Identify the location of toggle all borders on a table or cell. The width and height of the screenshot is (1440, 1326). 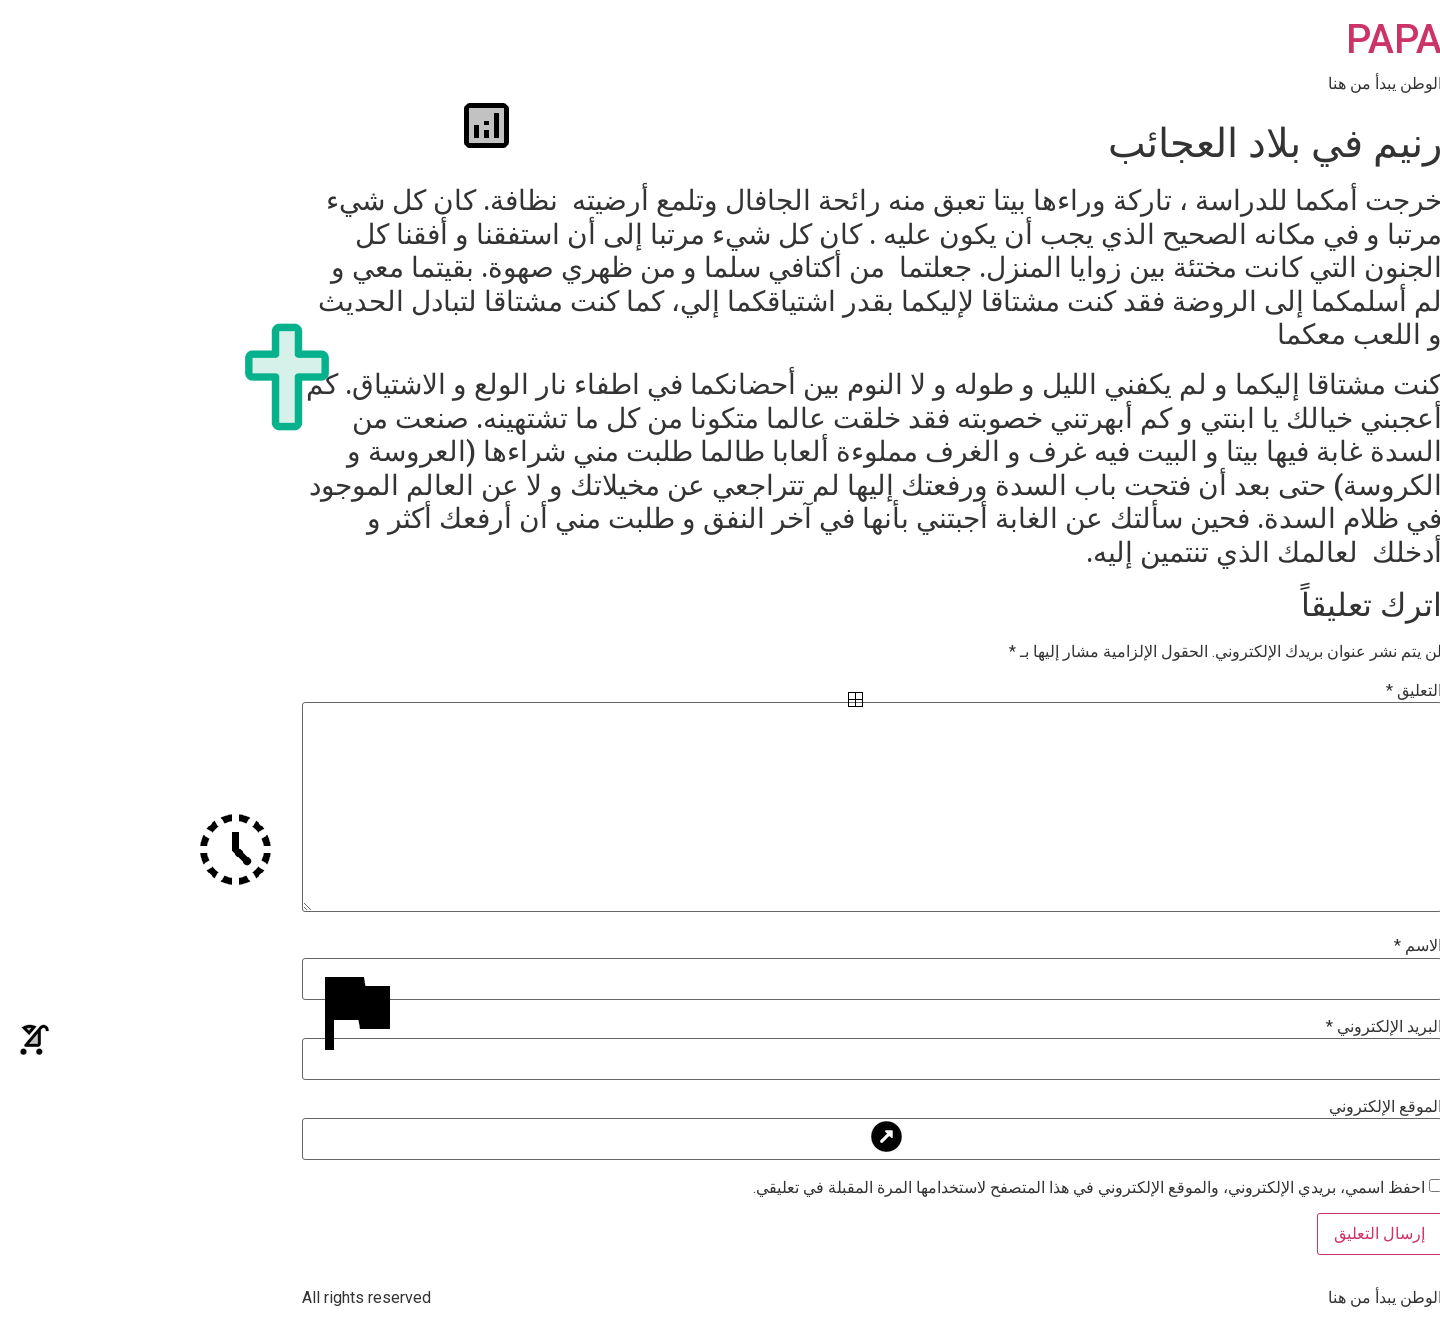
(855, 699).